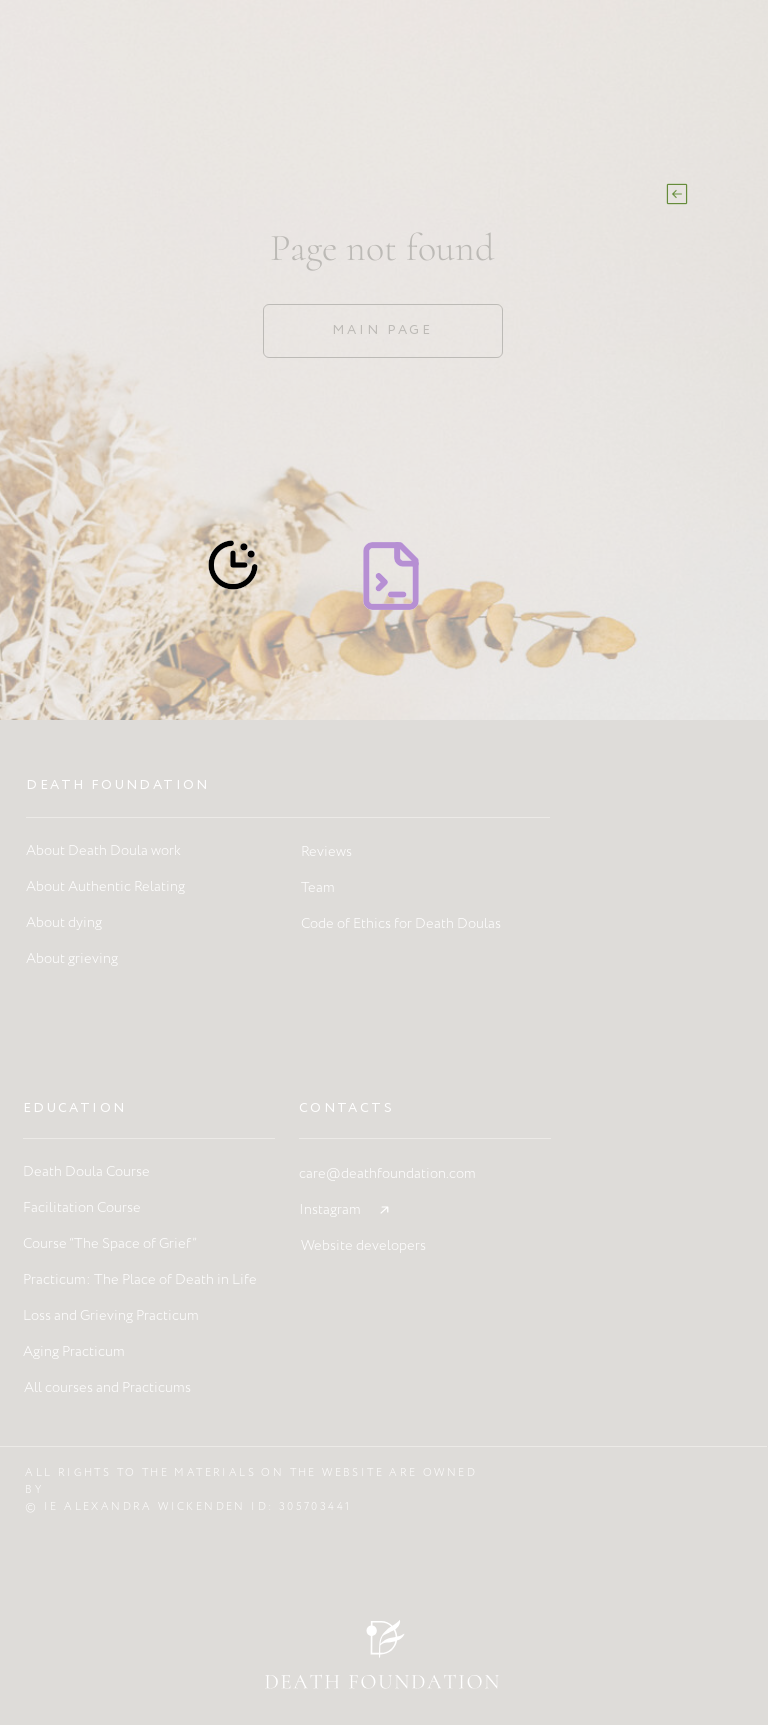 Image resolution: width=768 pixels, height=1725 pixels. I want to click on open terminal or command line file, so click(391, 576).